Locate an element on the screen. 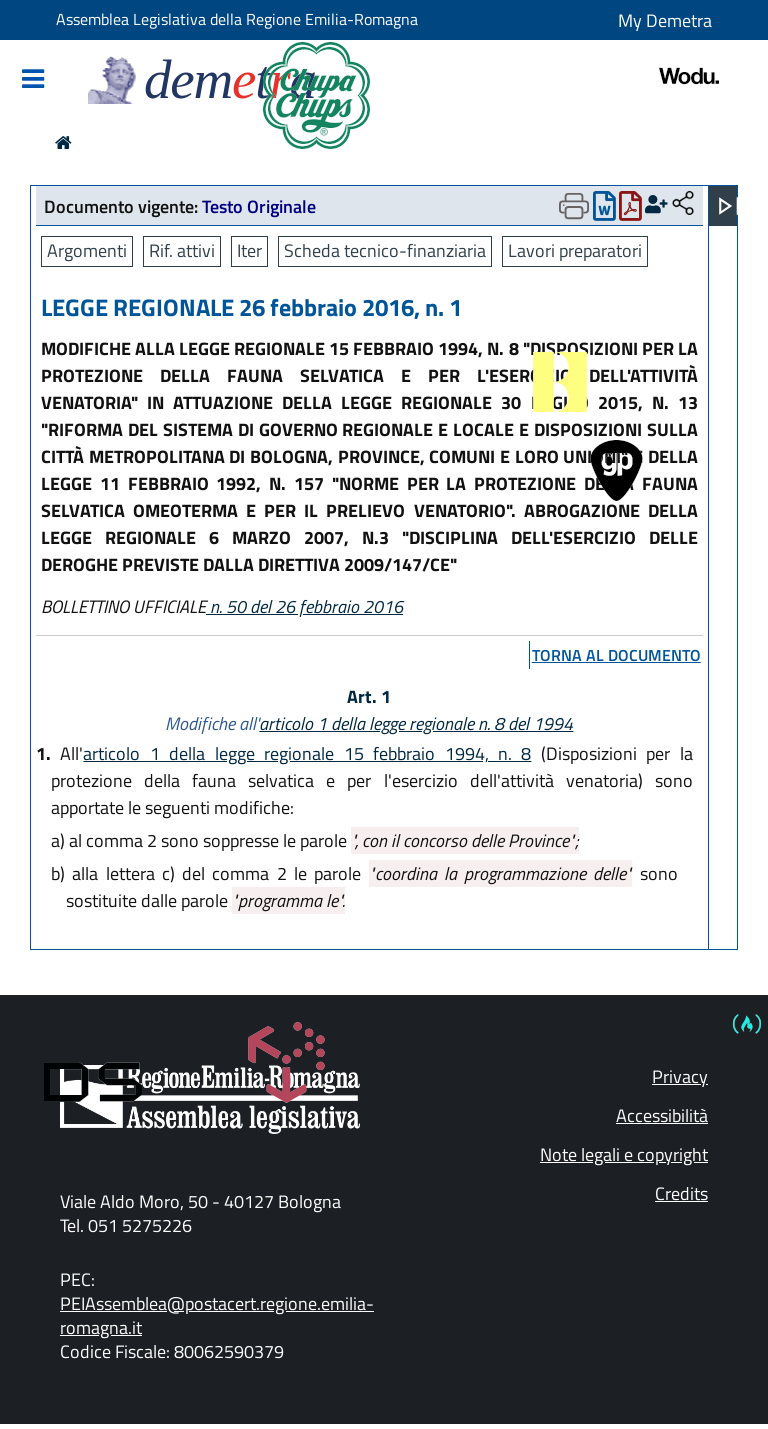 The width and height of the screenshot is (768, 1429). open the Backstage casting app is located at coordinates (560, 382).